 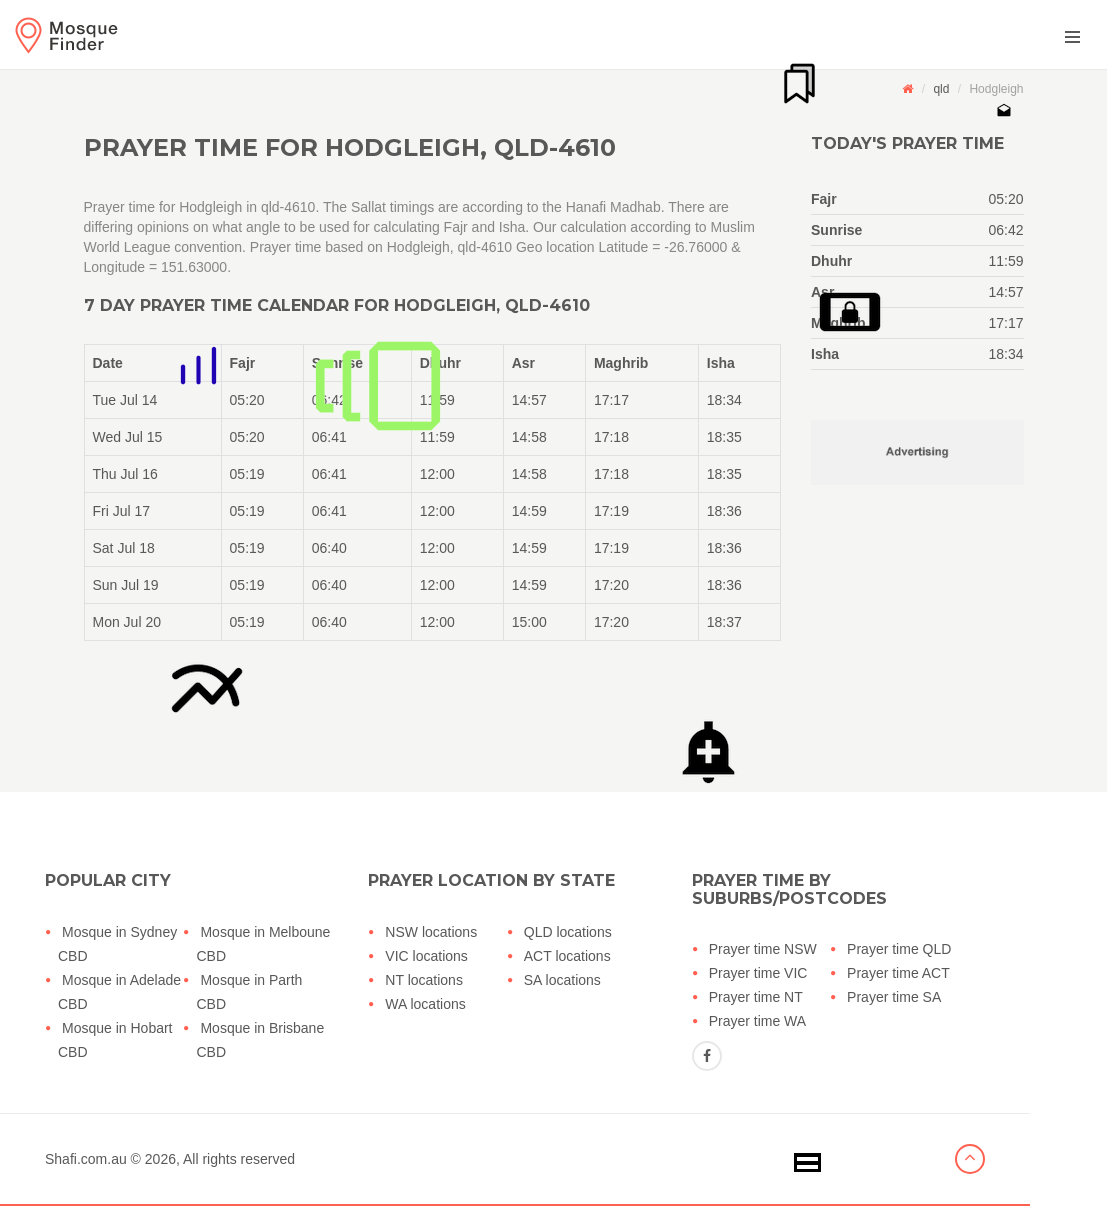 I want to click on view version history, so click(x=378, y=386).